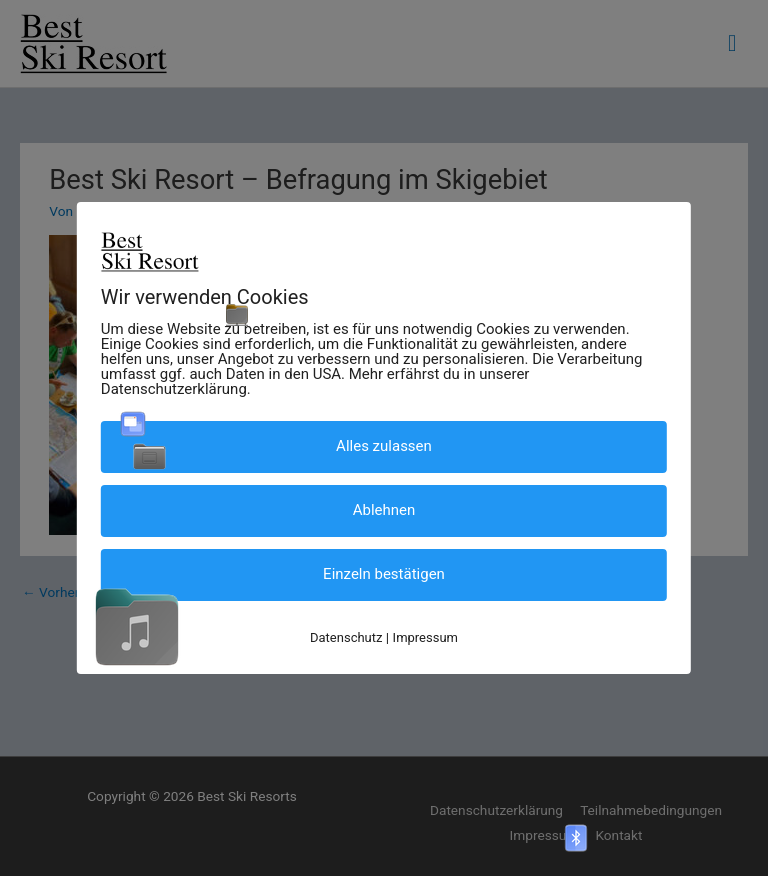 This screenshot has width=768, height=876. I want to click on open desktop folder, so click(149, 456).